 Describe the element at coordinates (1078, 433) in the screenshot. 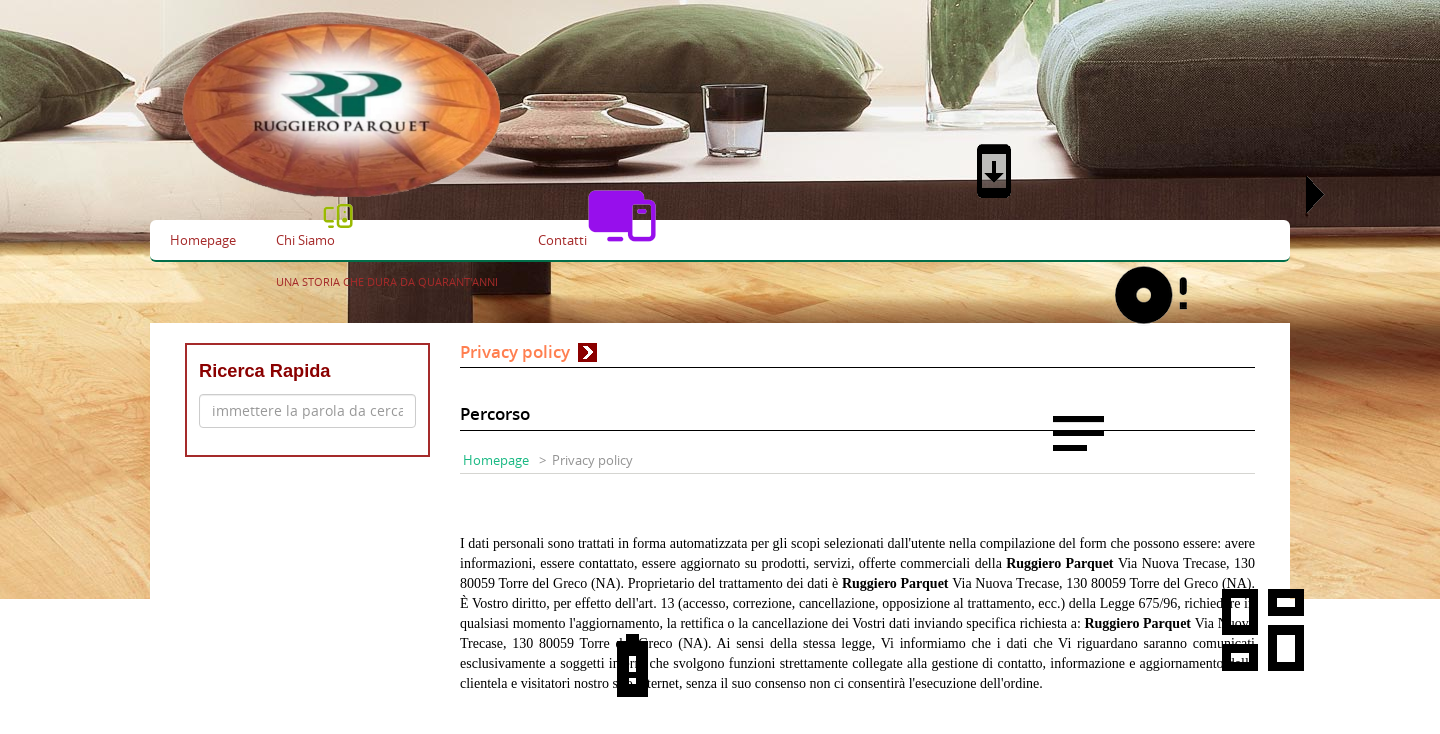

I see `view or access notes` at that location.